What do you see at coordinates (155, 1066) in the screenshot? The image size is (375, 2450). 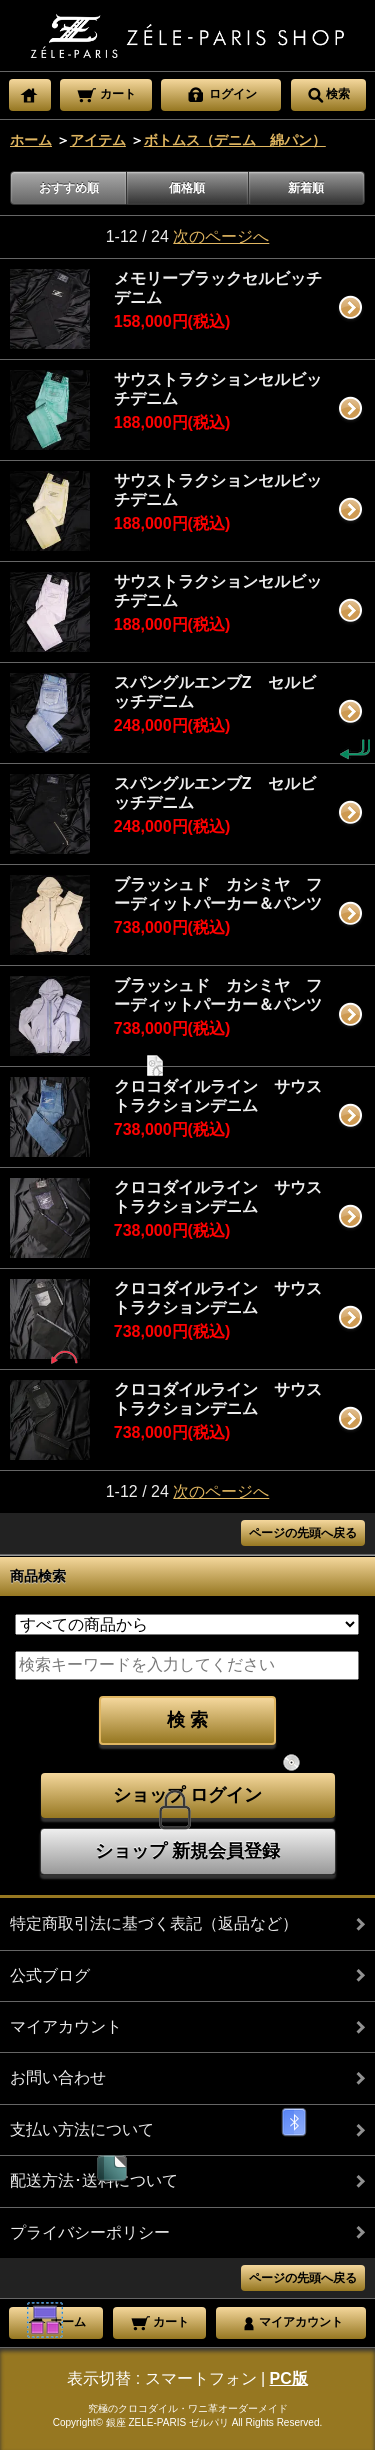 I see `shared library file used by system applications` at bounding box center [155, 1066].